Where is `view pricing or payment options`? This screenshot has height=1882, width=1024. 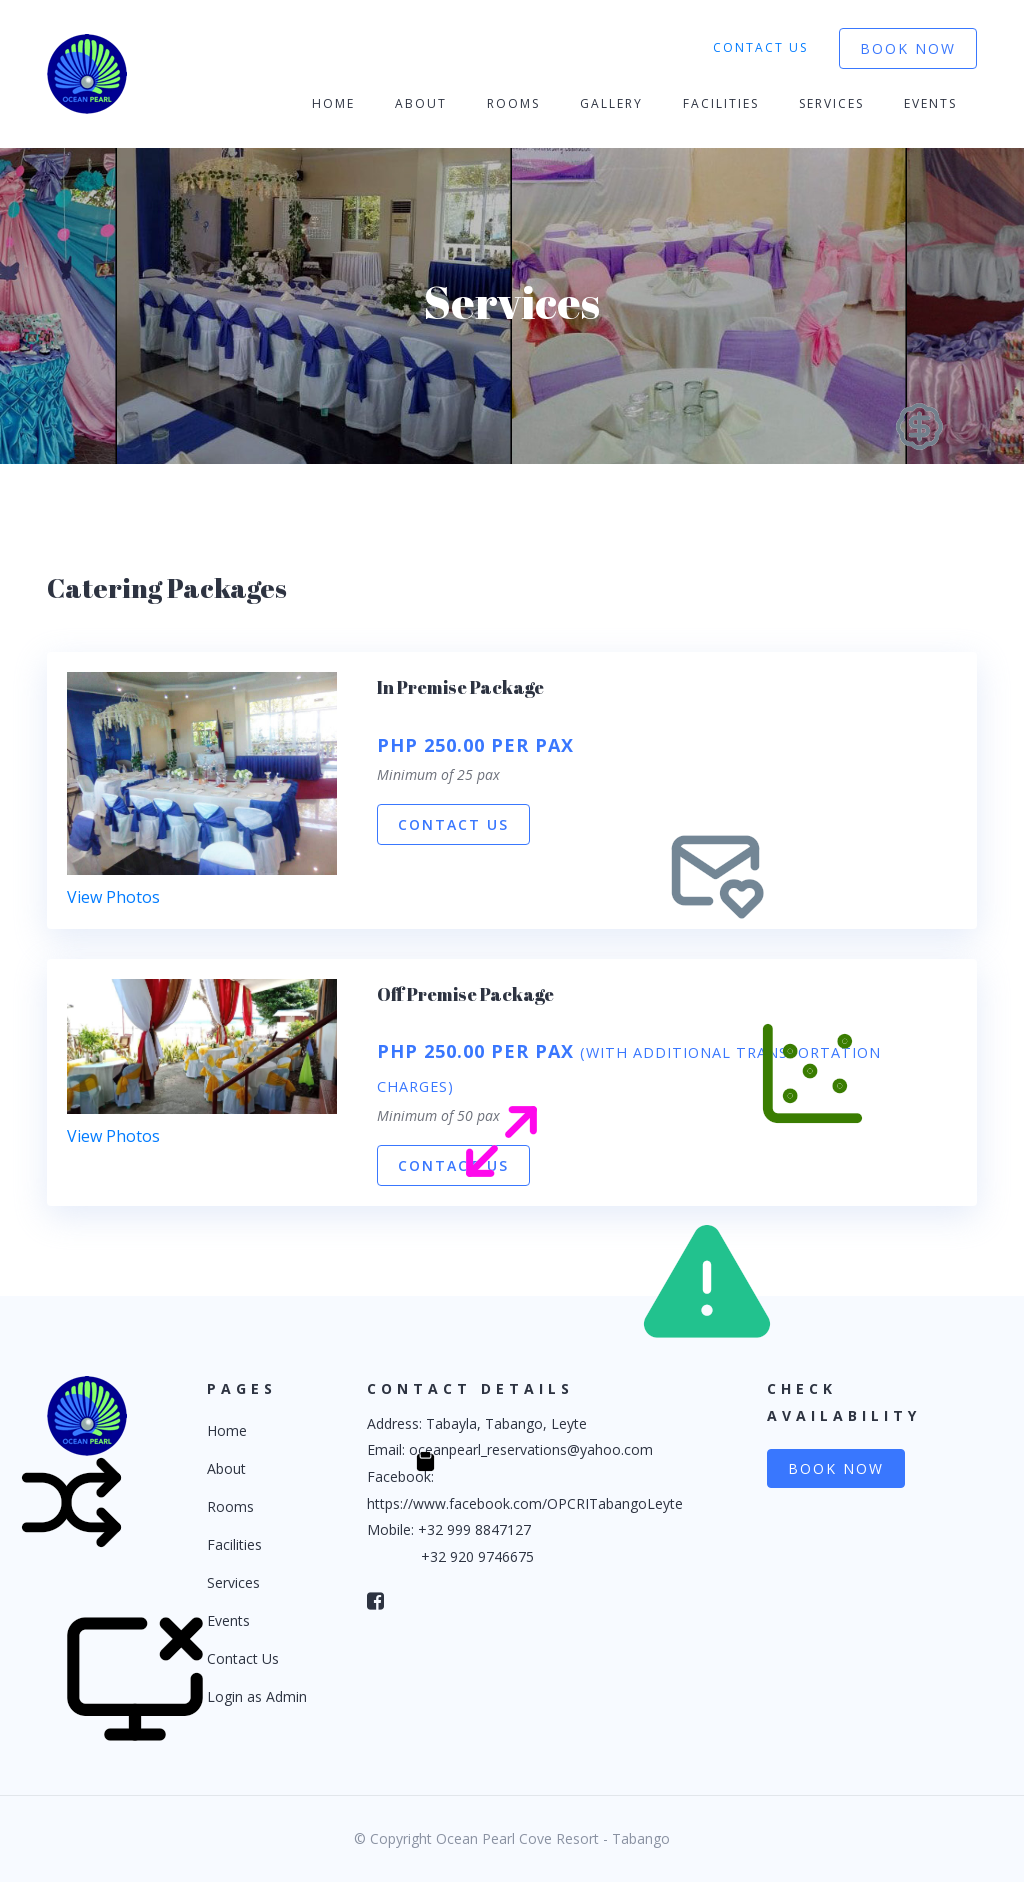
view pricing or payment options is located at coordinates (919, 426).